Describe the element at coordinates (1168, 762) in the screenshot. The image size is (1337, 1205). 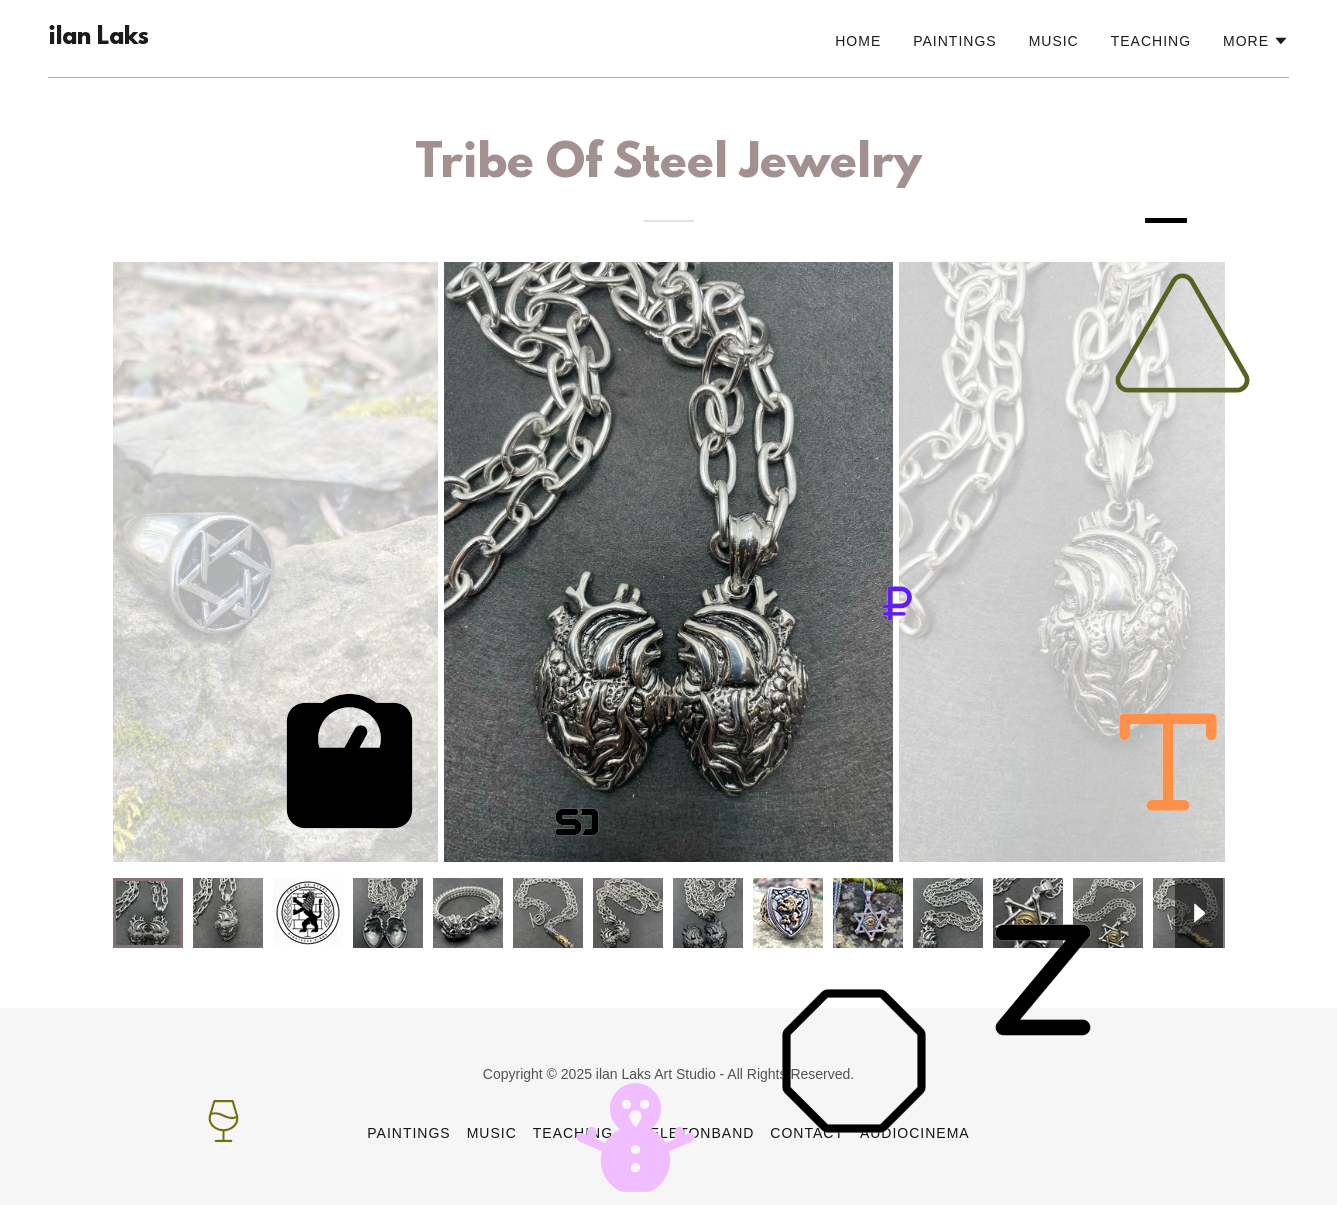
I see `access text formatting options` at that location.